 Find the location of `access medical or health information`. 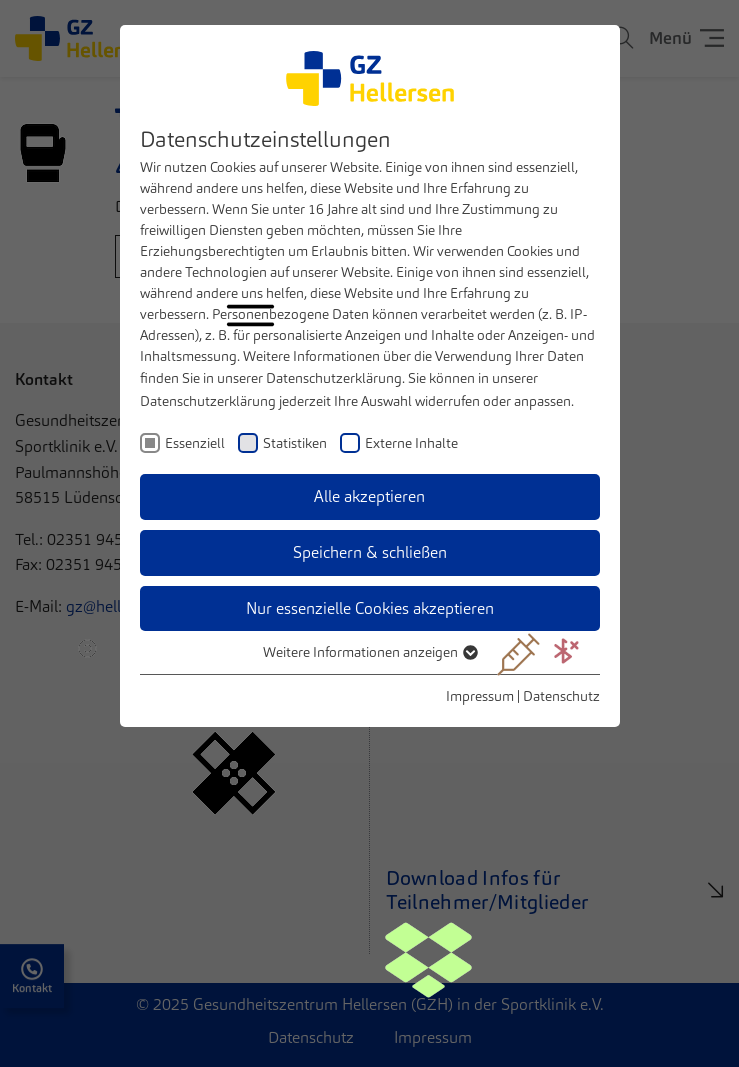

access medical or health information is located at coordinates (518, 654).